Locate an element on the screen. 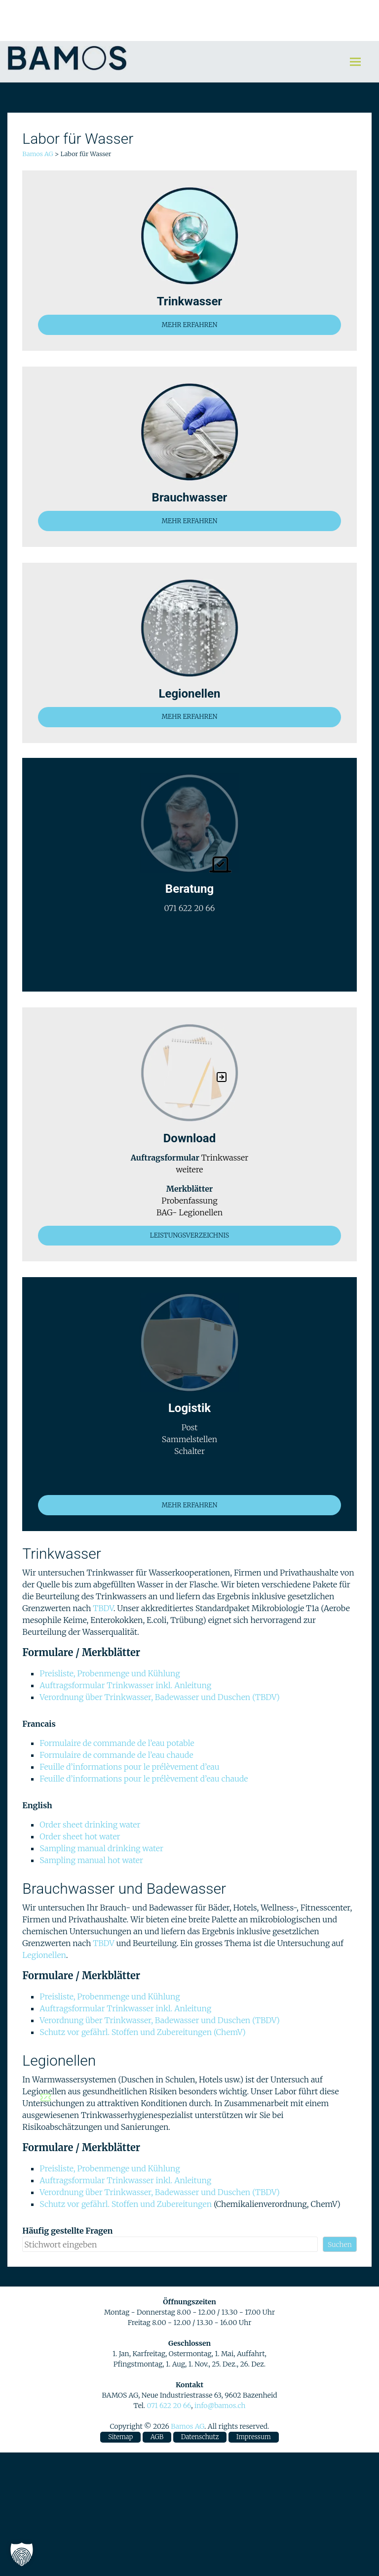  invalid or cancelled ticket is located at coordinates (45, 2097).